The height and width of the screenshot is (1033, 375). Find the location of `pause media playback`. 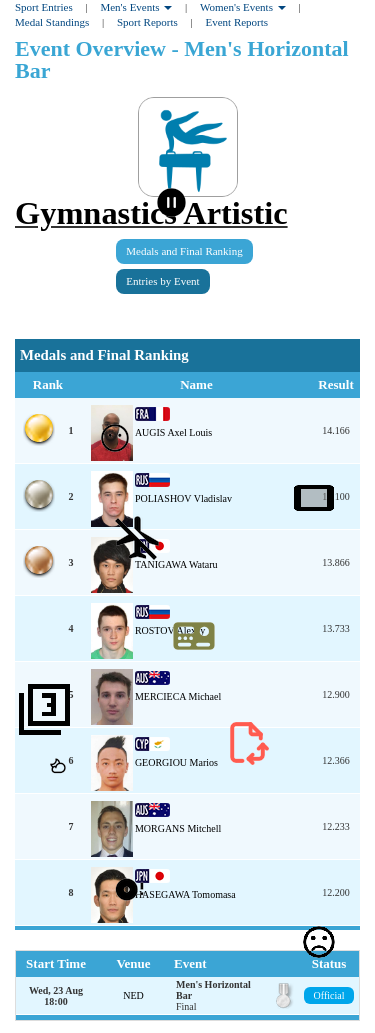

pause media playback is located at coordinates (171, 202).